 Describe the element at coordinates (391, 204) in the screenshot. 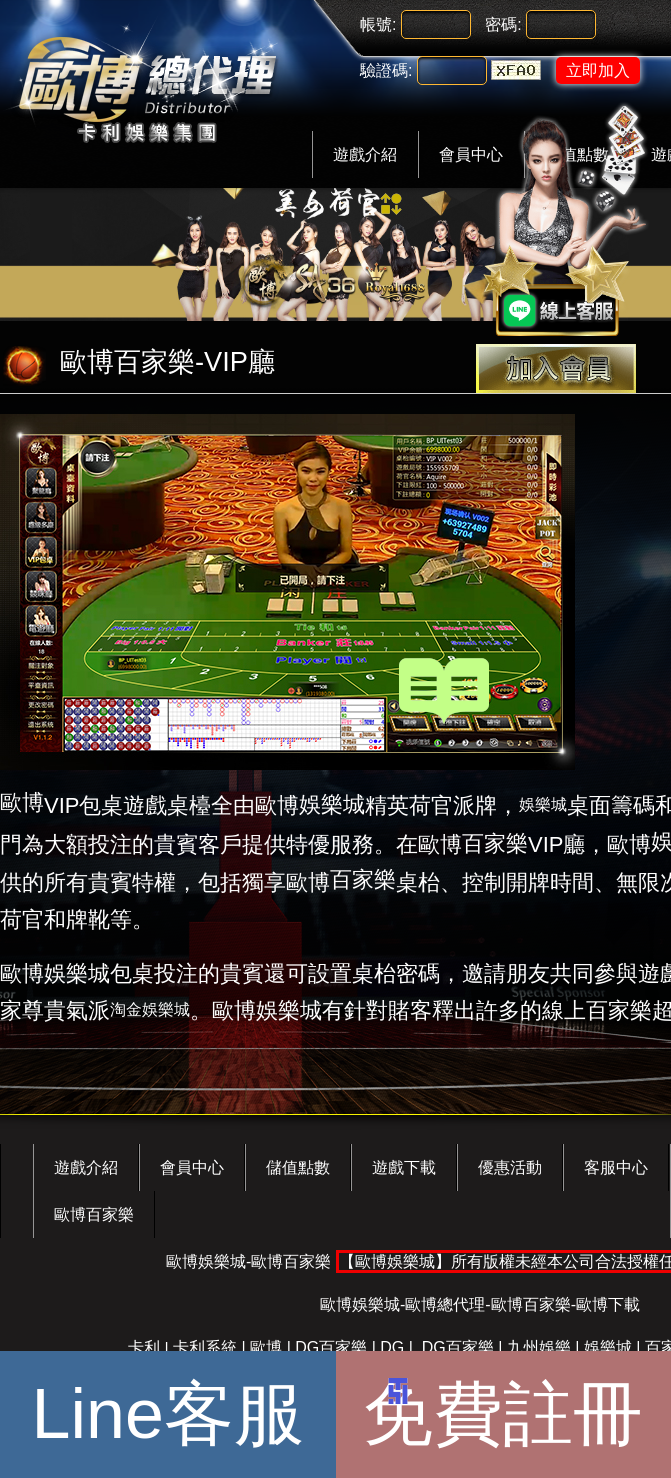

I see `swap or exchange items` at that location.